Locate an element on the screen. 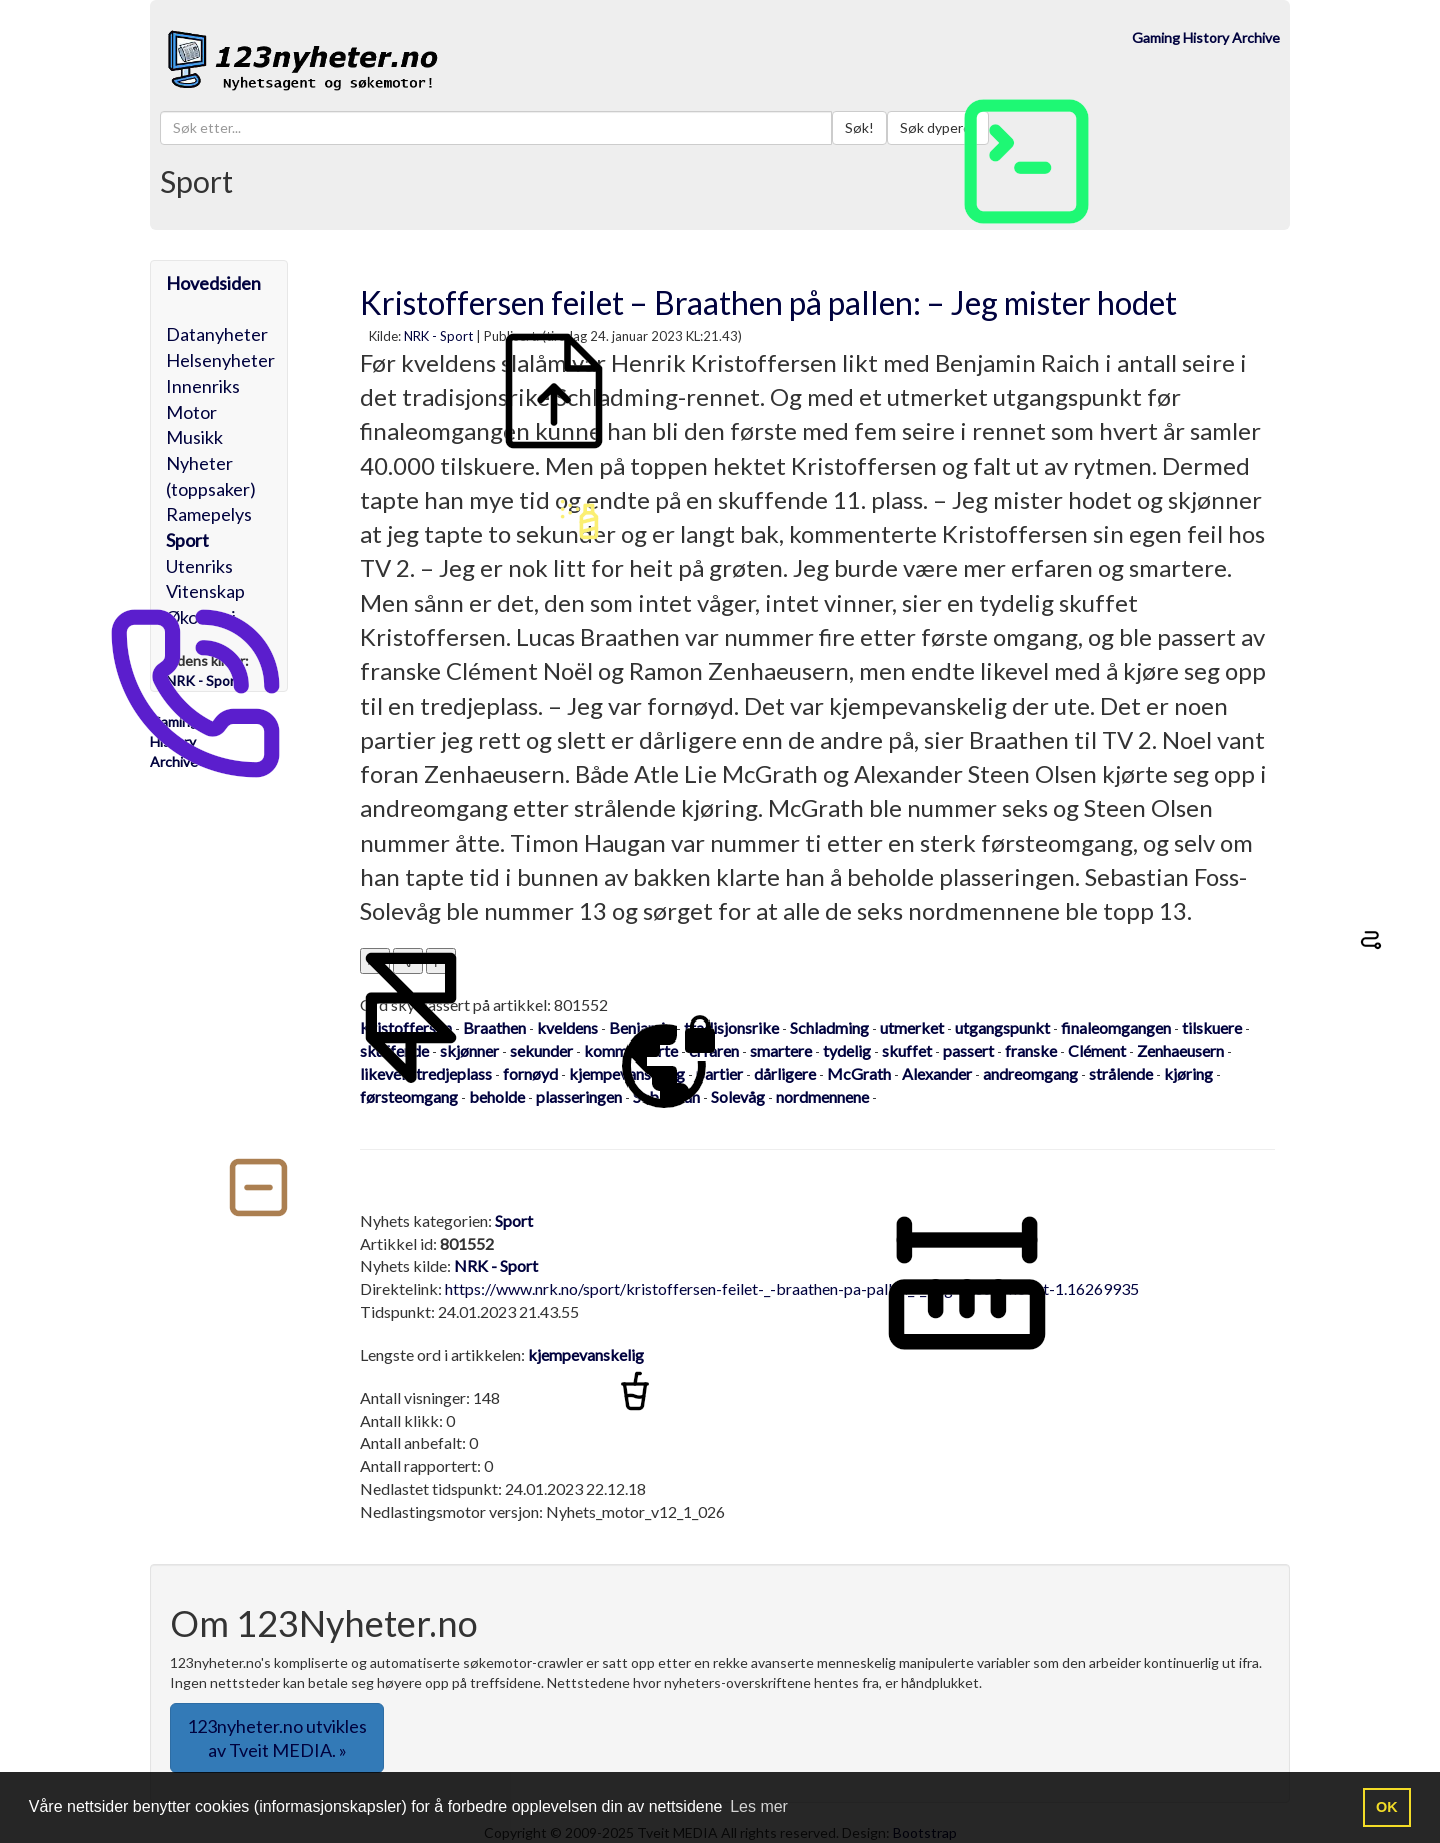 The height and width of the screenshot is (1843, 1440). measure dimensions or distance is located at coordinates (967, 1287).